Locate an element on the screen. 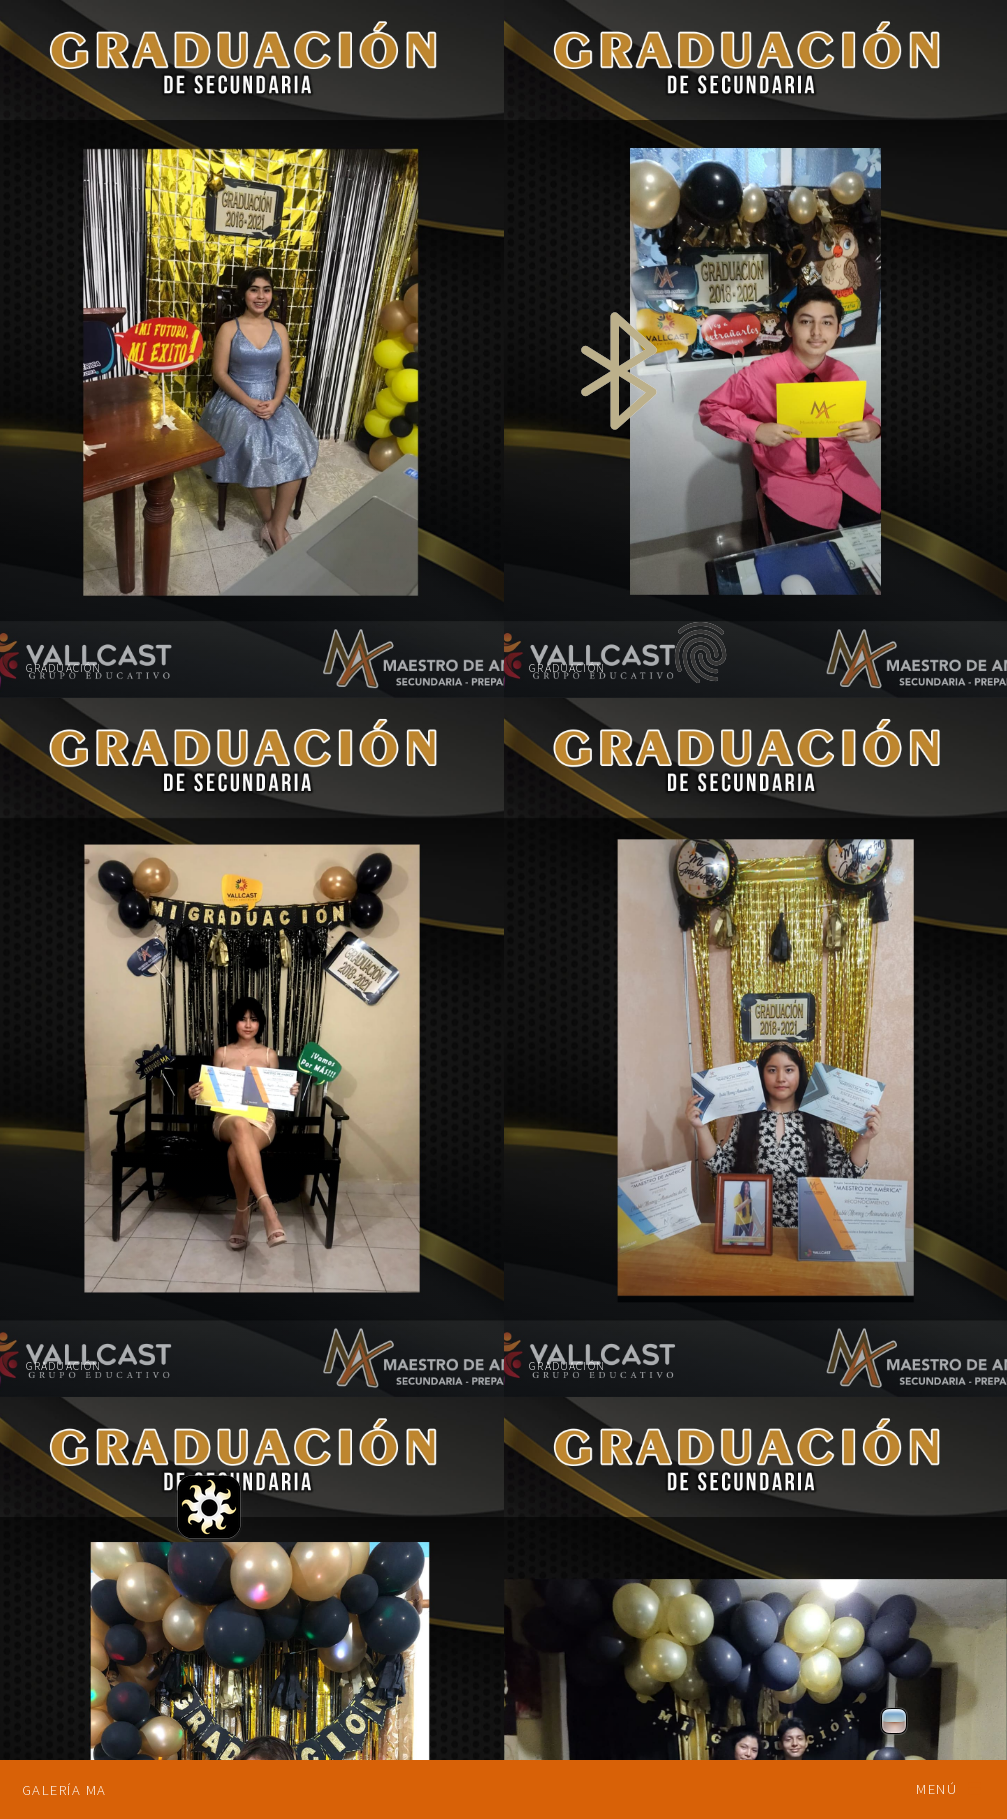 The width and height of the screenshot is (1007, 1819). authenticate with biometric fingerprint is located at coordinates (702, 653).